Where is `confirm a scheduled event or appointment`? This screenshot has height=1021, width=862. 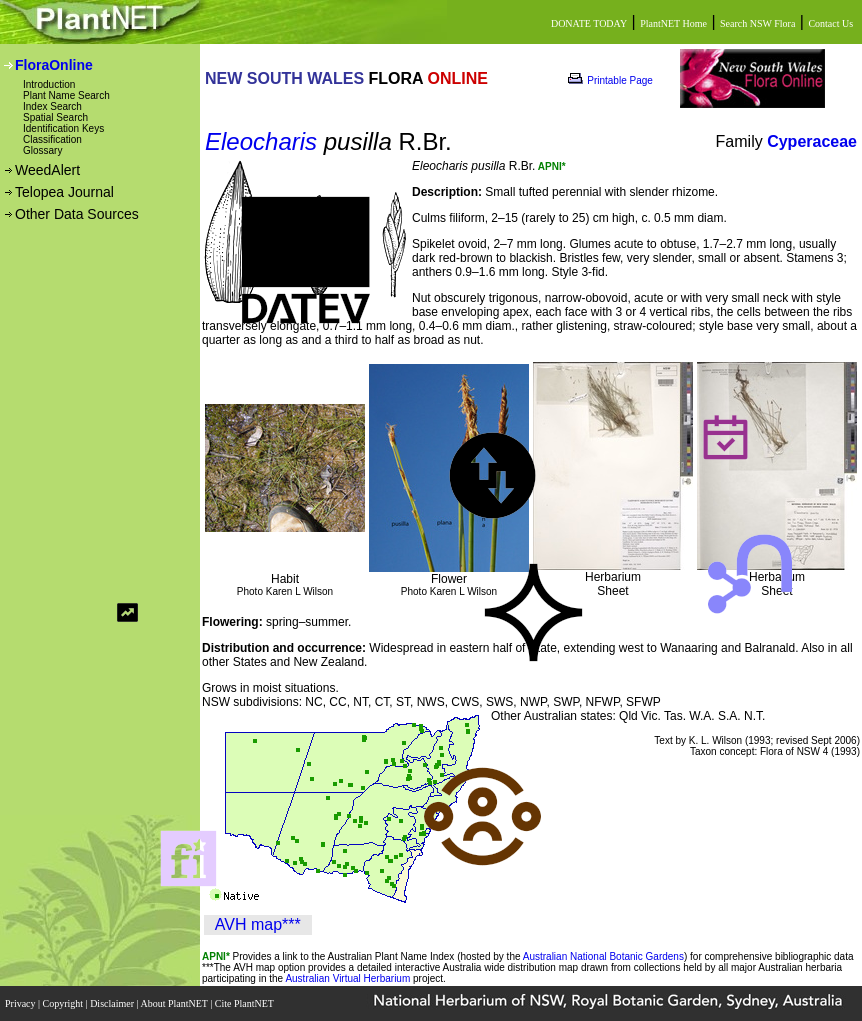
confirm a scheduled event or appointment is located at coordinates (725, 439).